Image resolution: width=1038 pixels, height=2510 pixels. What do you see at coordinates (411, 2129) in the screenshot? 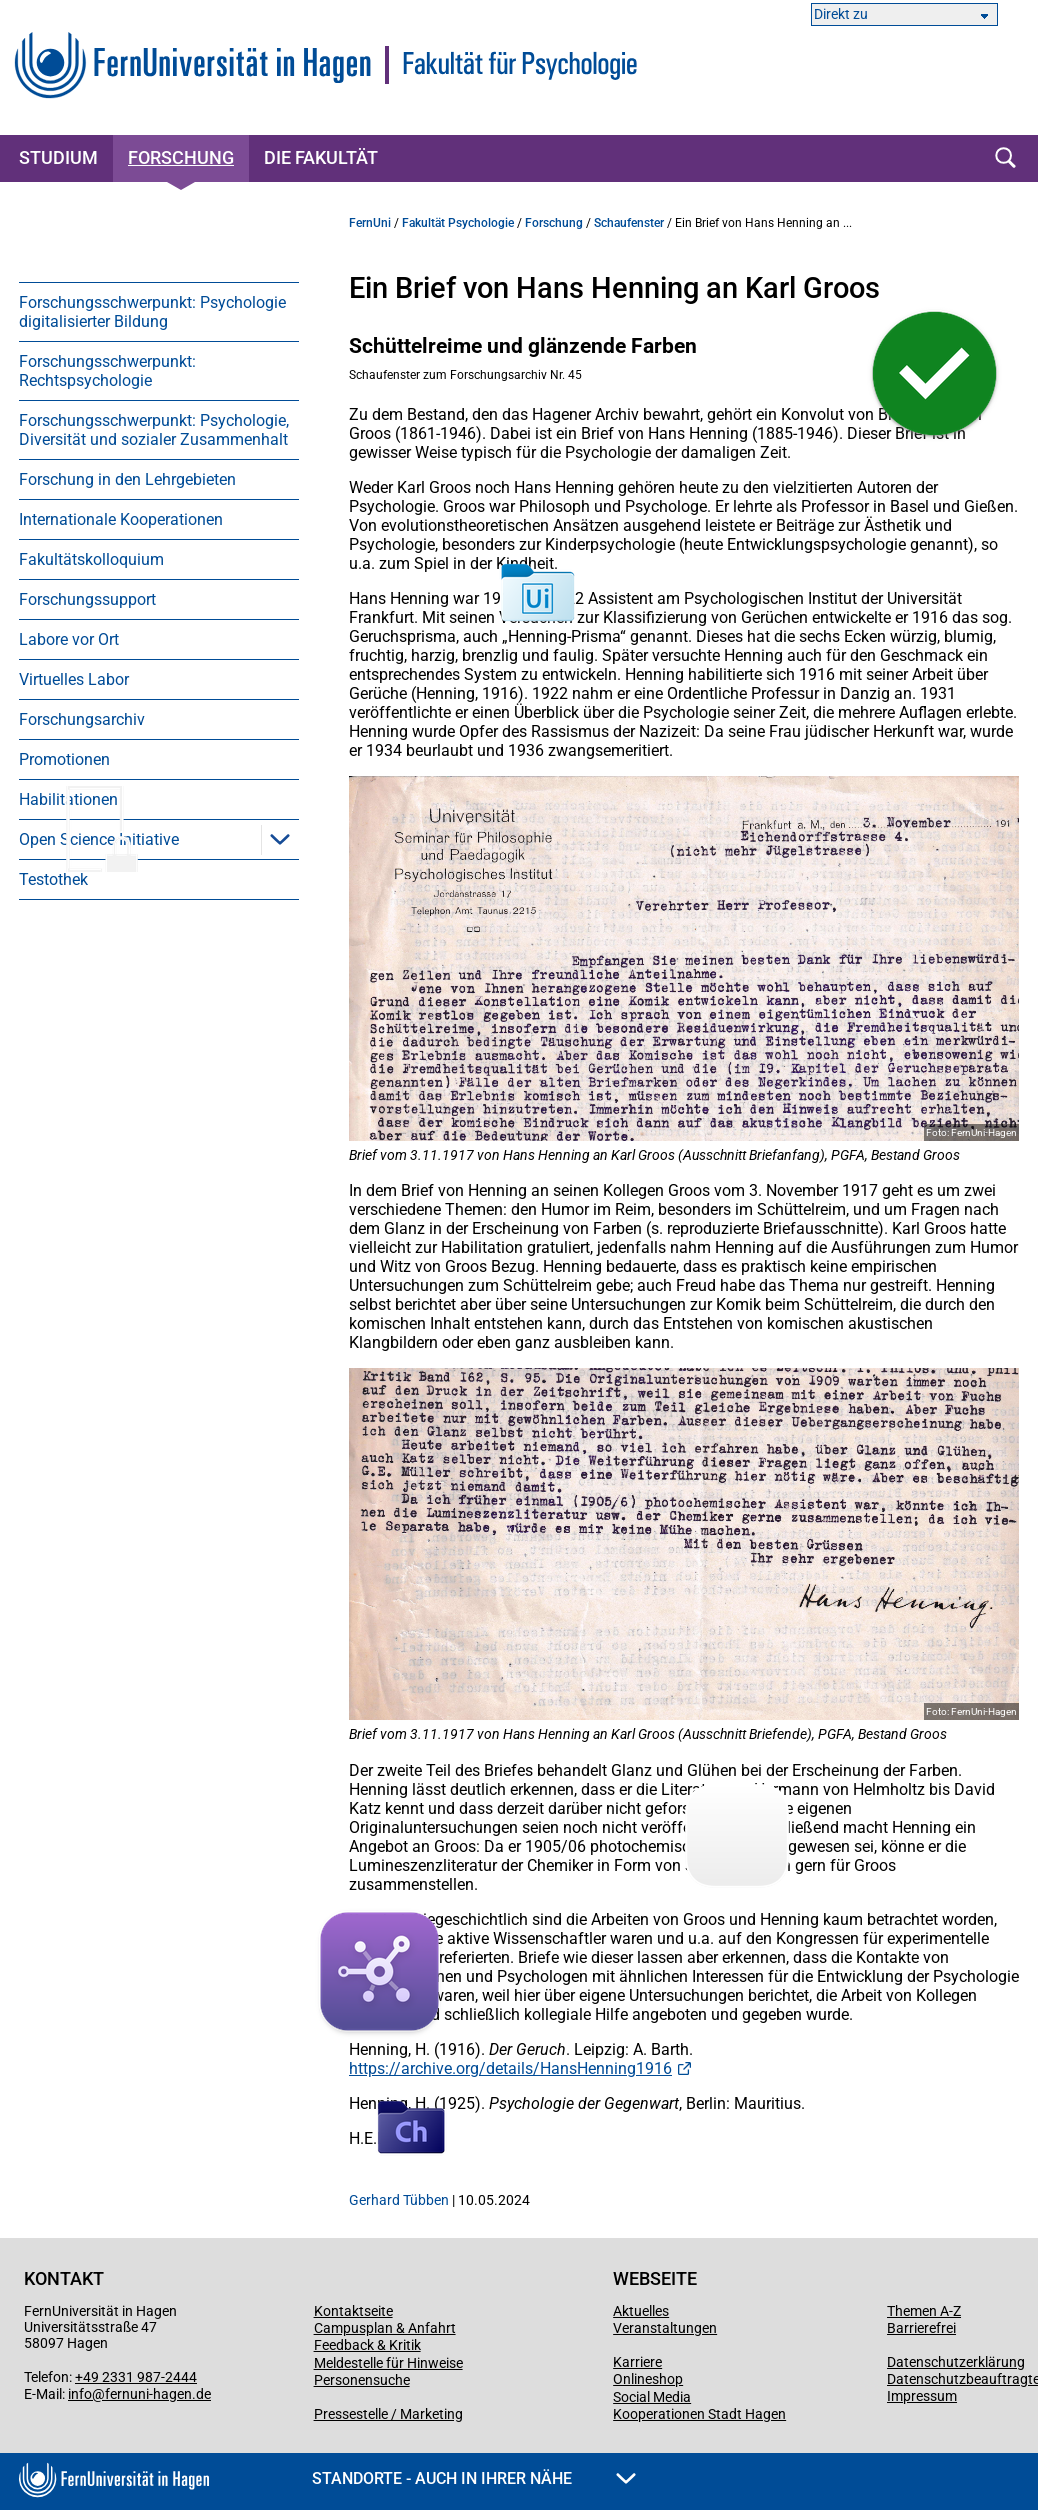
I see `open adobe character animator project folder` at bounding box center [411, 2129].